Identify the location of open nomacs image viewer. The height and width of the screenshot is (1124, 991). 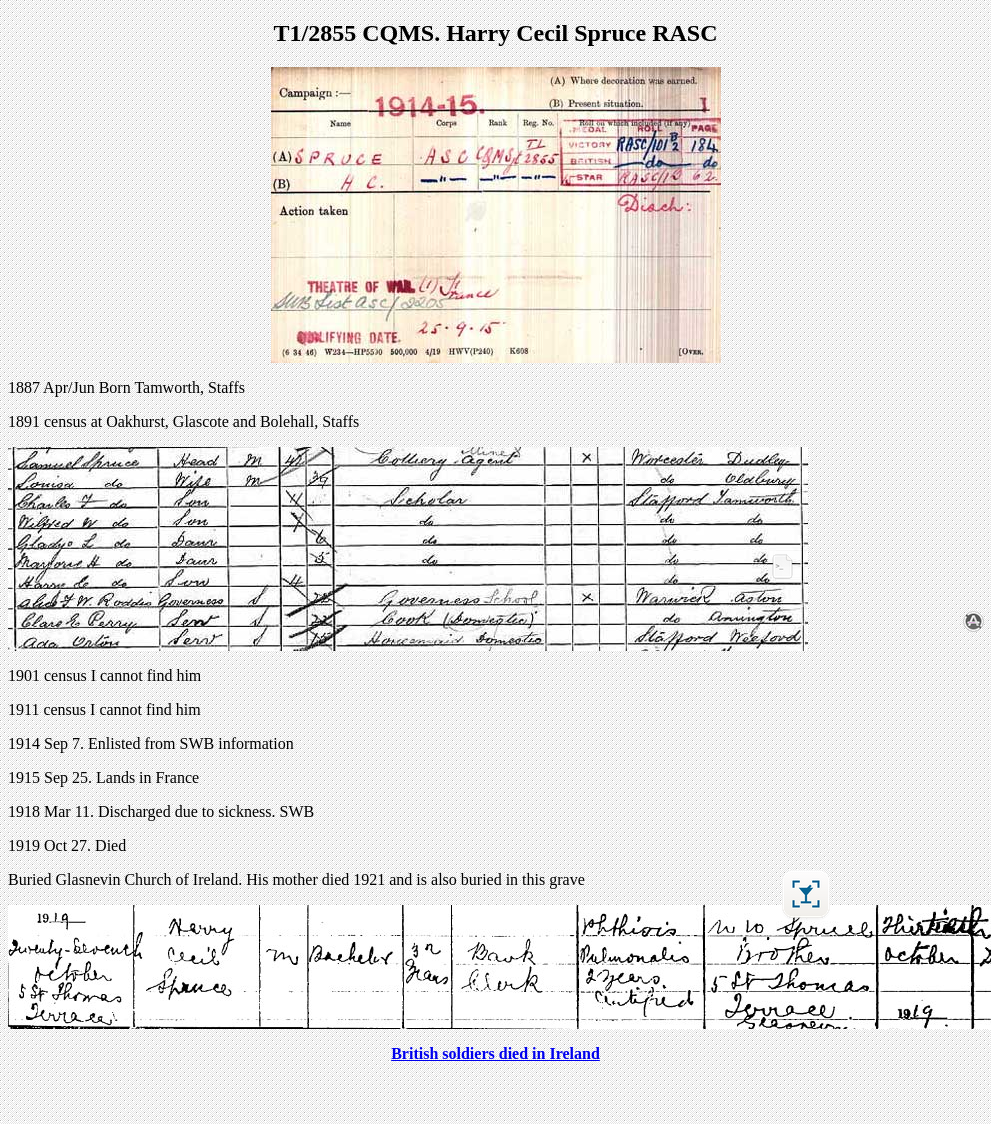
(806, 894).